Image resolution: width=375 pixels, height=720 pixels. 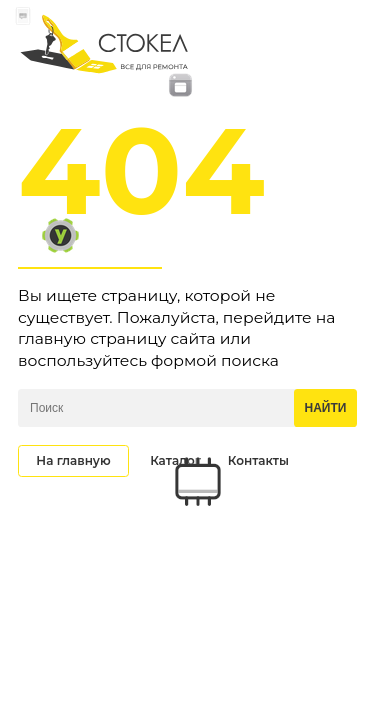 I want to click on a SAMI subtitle or caption file, so click(x=23, y=16).